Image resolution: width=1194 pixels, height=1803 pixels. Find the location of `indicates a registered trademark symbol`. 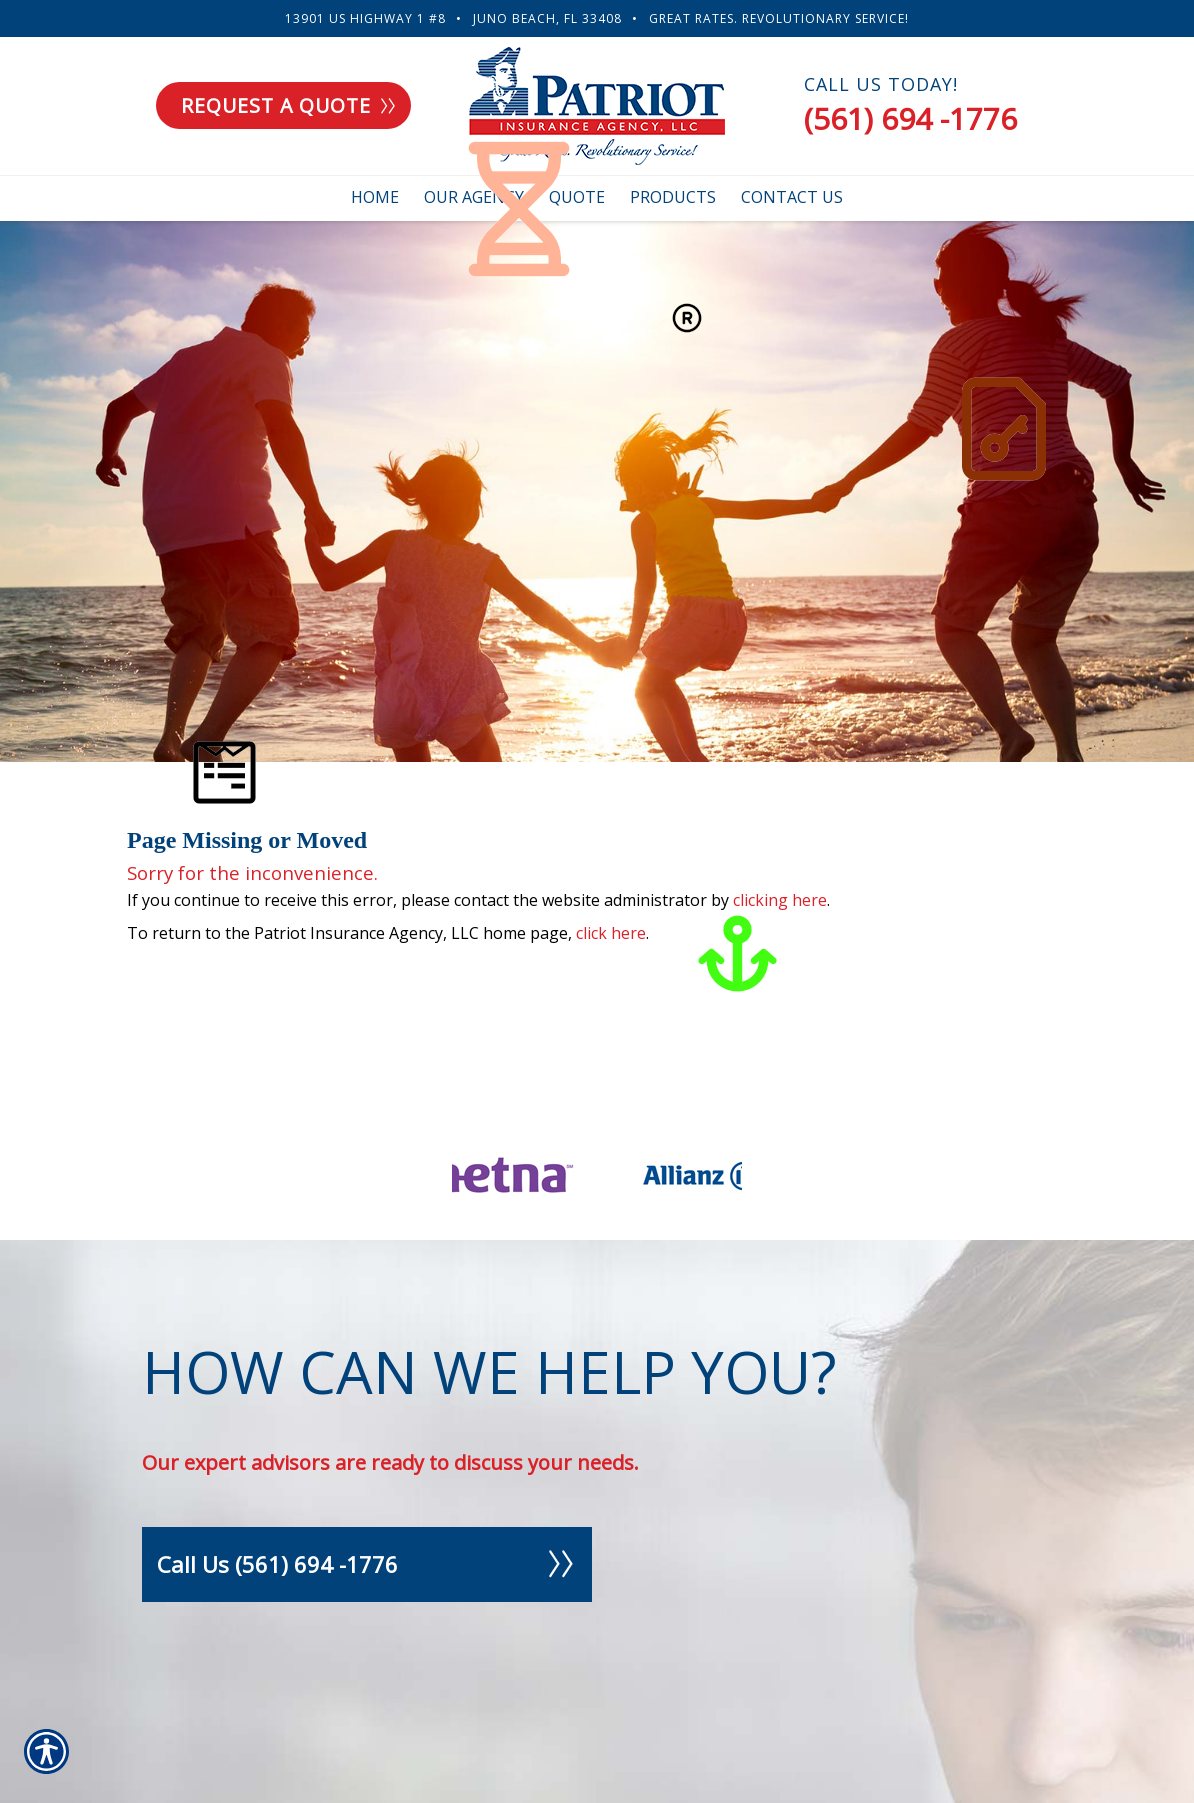

indicates a registered trademark symbol is located at coordinates (687, 318).